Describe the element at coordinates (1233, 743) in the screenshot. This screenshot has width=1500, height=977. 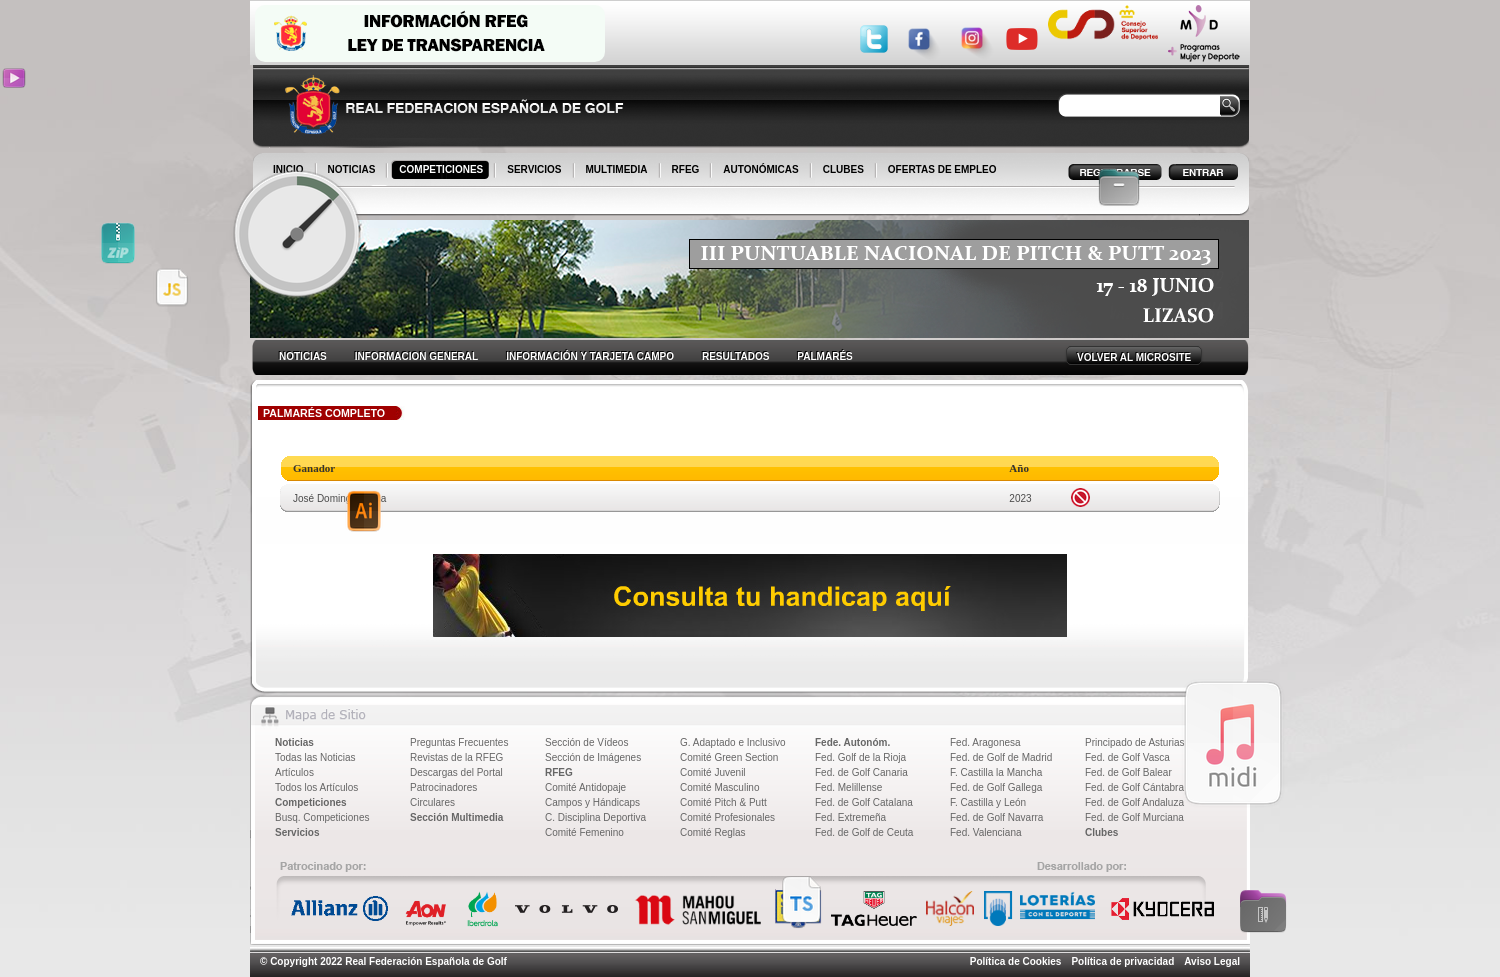
I see `a midi audio file` at that location.